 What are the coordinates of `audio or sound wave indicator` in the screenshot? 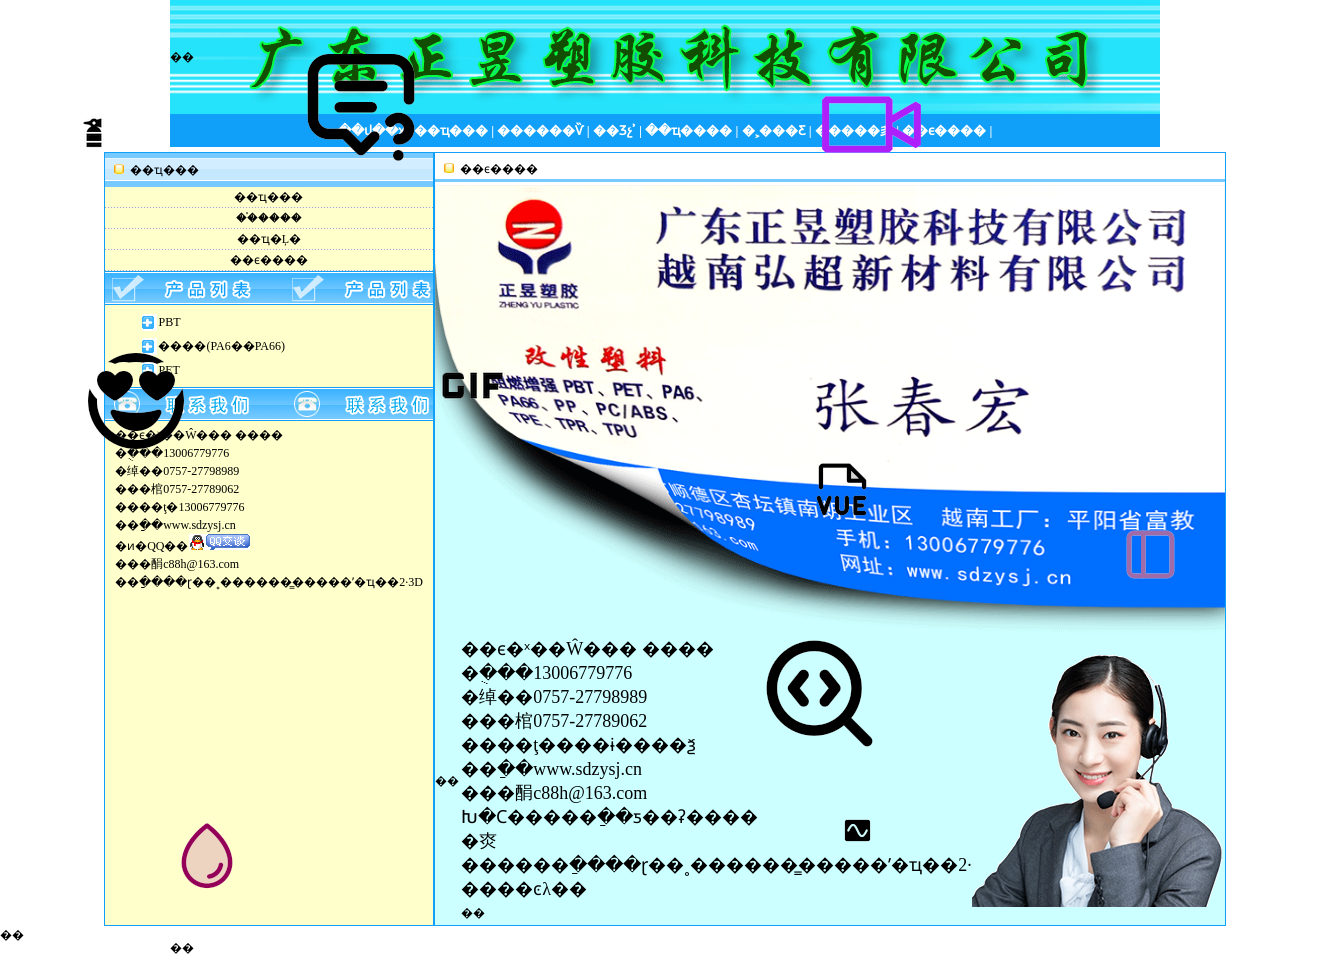 It's located at (857, 830).